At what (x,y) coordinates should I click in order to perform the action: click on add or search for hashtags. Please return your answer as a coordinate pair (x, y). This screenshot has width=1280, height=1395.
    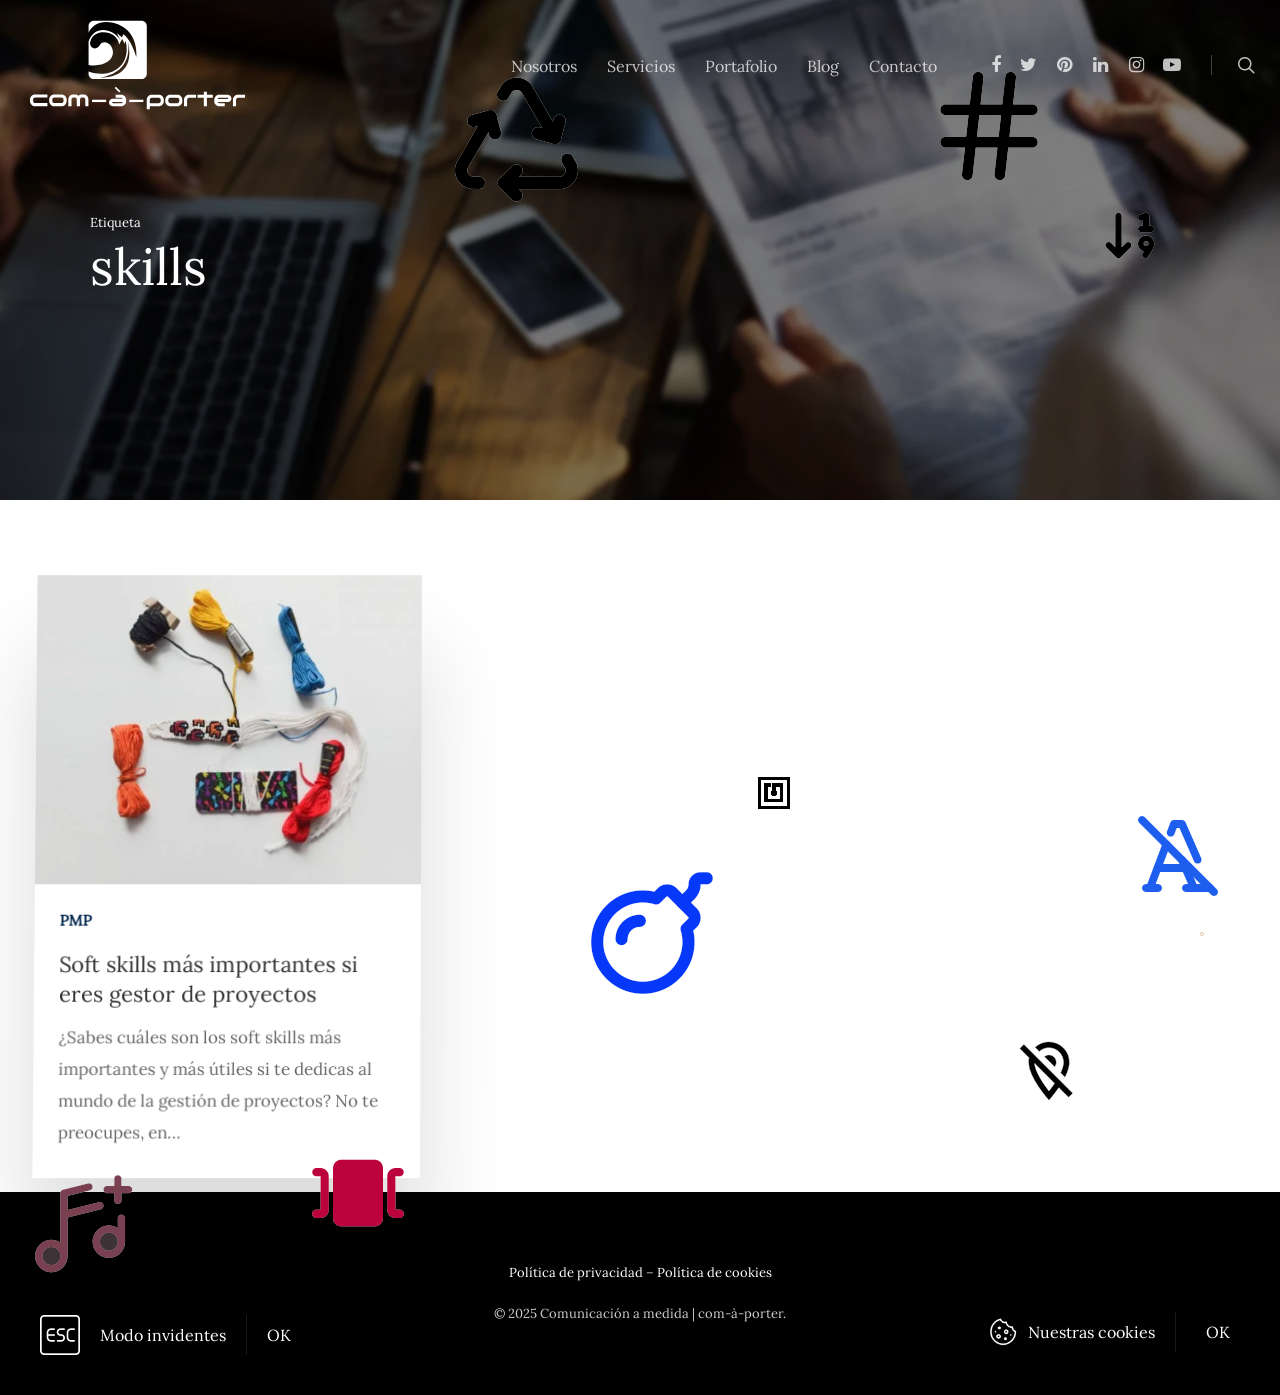
    Looking at the image, I should click on (989, 126).